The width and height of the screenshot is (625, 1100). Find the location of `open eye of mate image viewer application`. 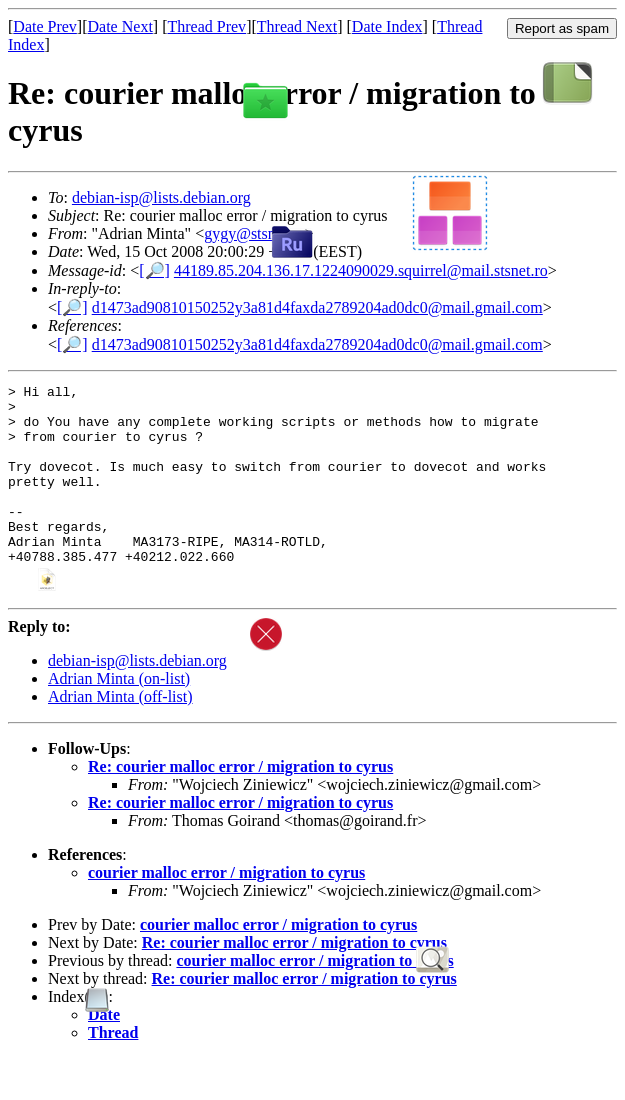

open eye of mate image viewer application is located at coordinates (432, 959).